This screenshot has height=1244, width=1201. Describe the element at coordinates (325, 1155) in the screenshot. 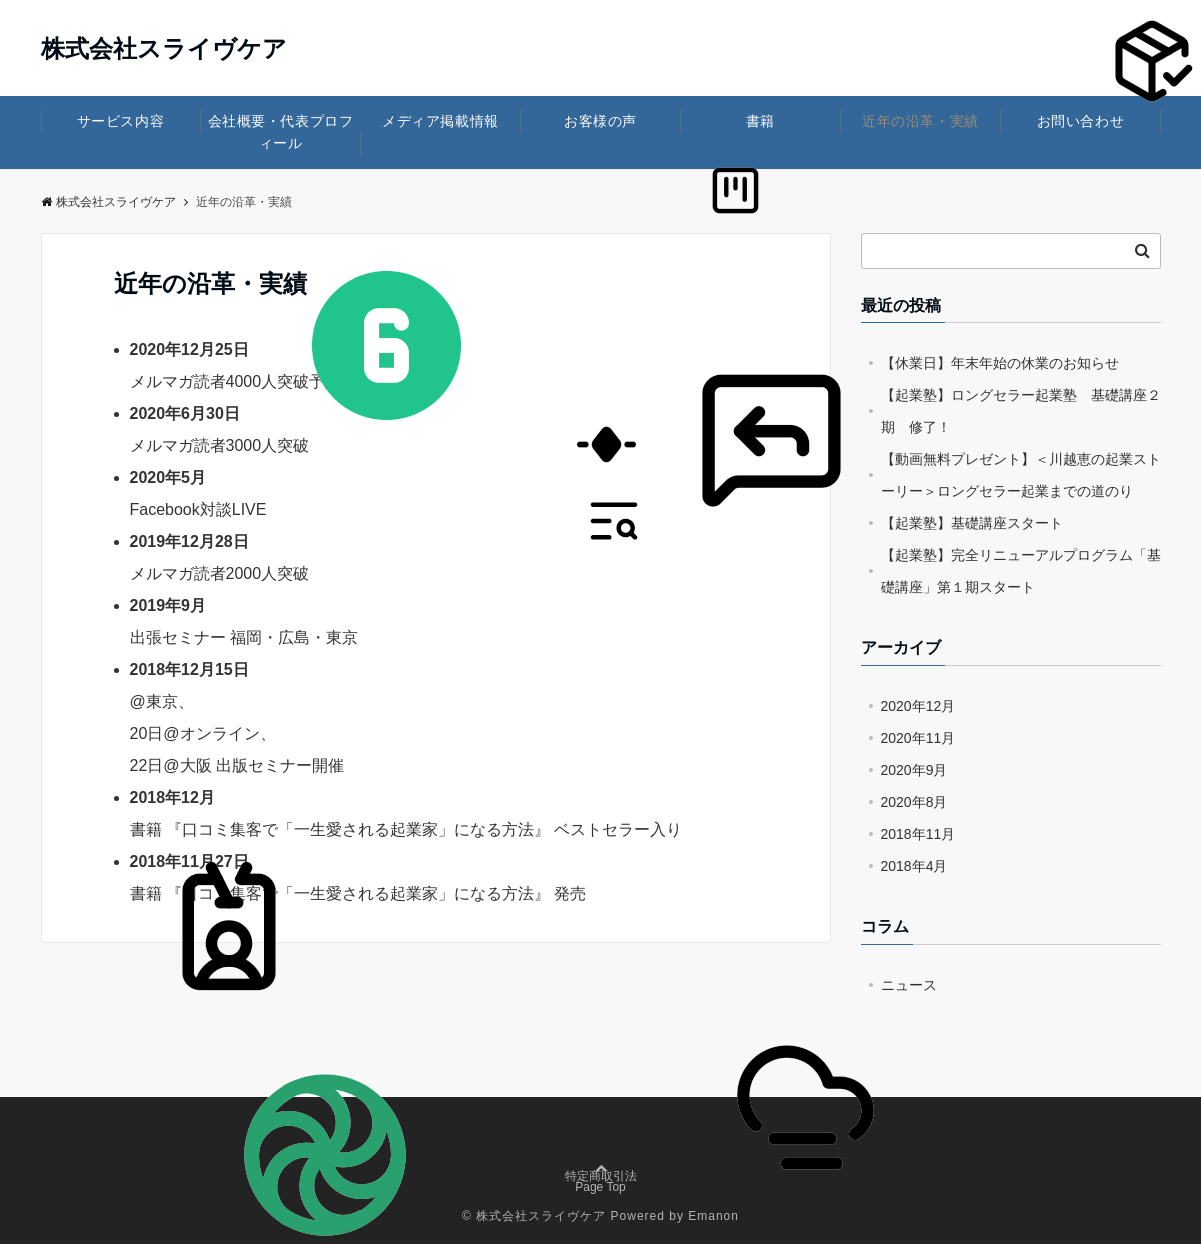

I see `indicates content is loading` at that location.